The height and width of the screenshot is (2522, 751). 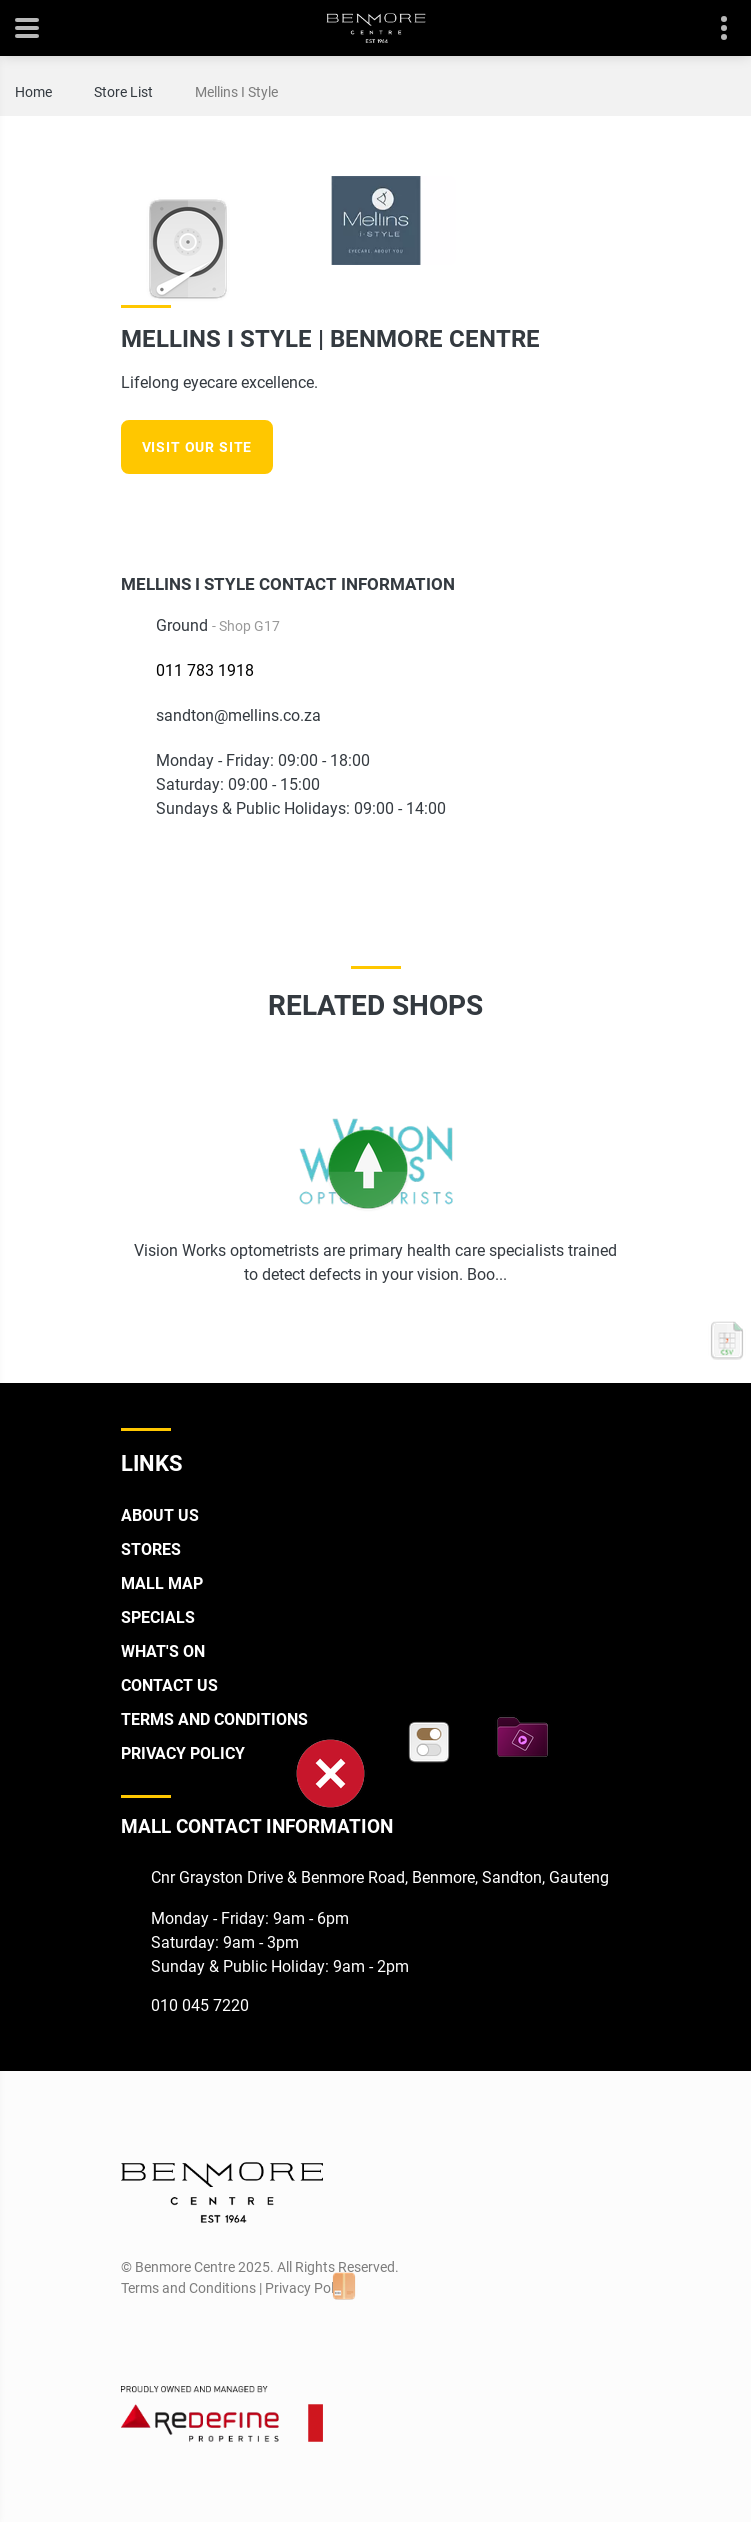 What do you see at coordinates (344, 2286) in the screenshot?
I see `a software package or archive file` at bounding box center [344, 2286].